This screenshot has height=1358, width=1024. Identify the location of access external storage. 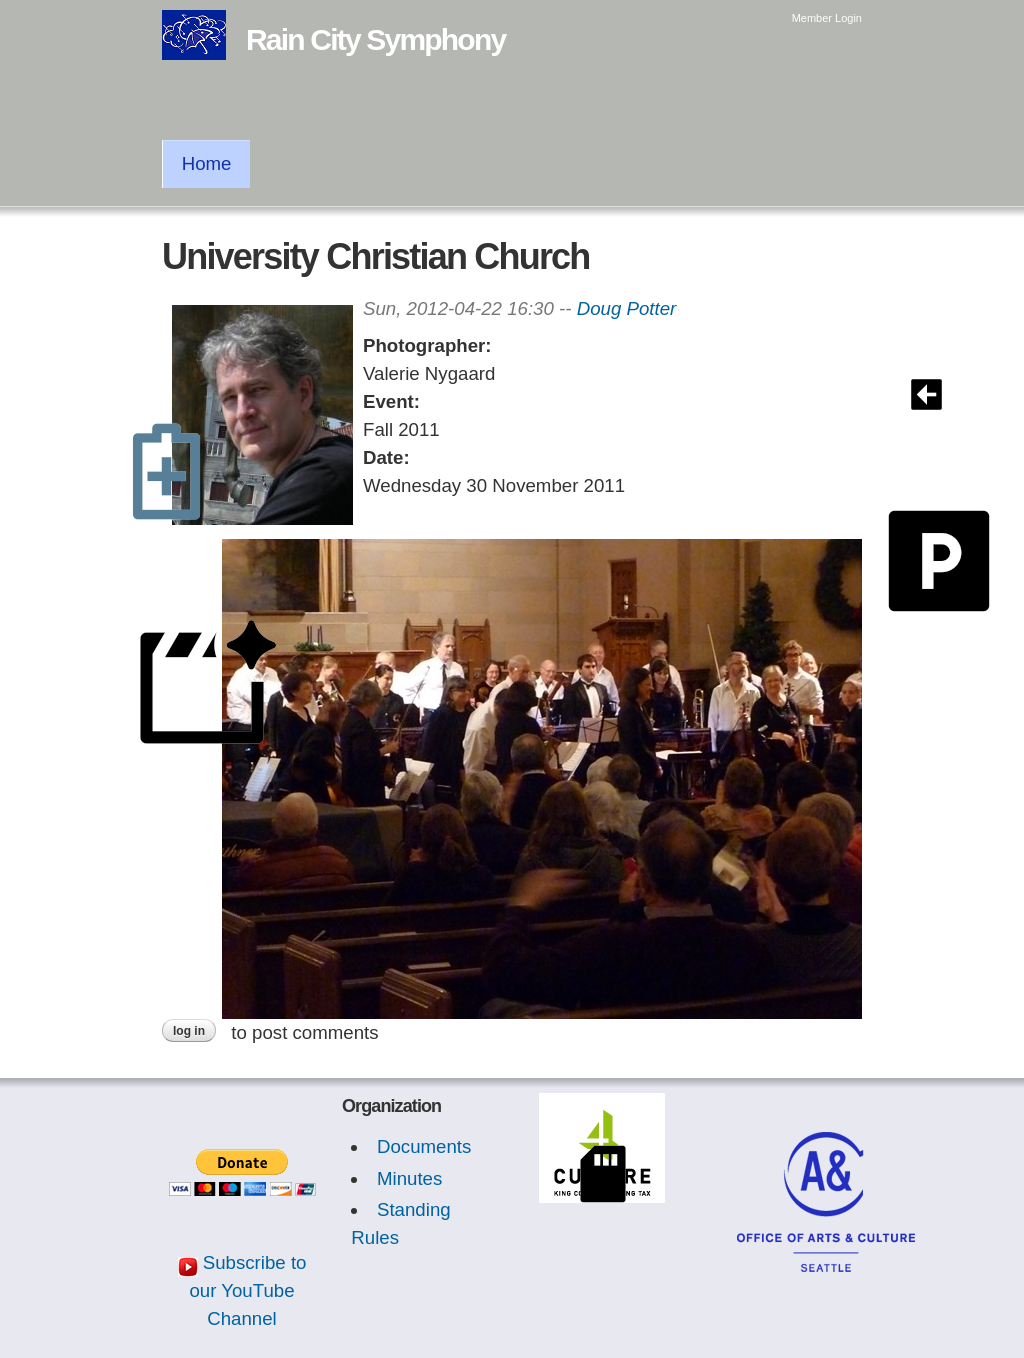
(603, 1174).